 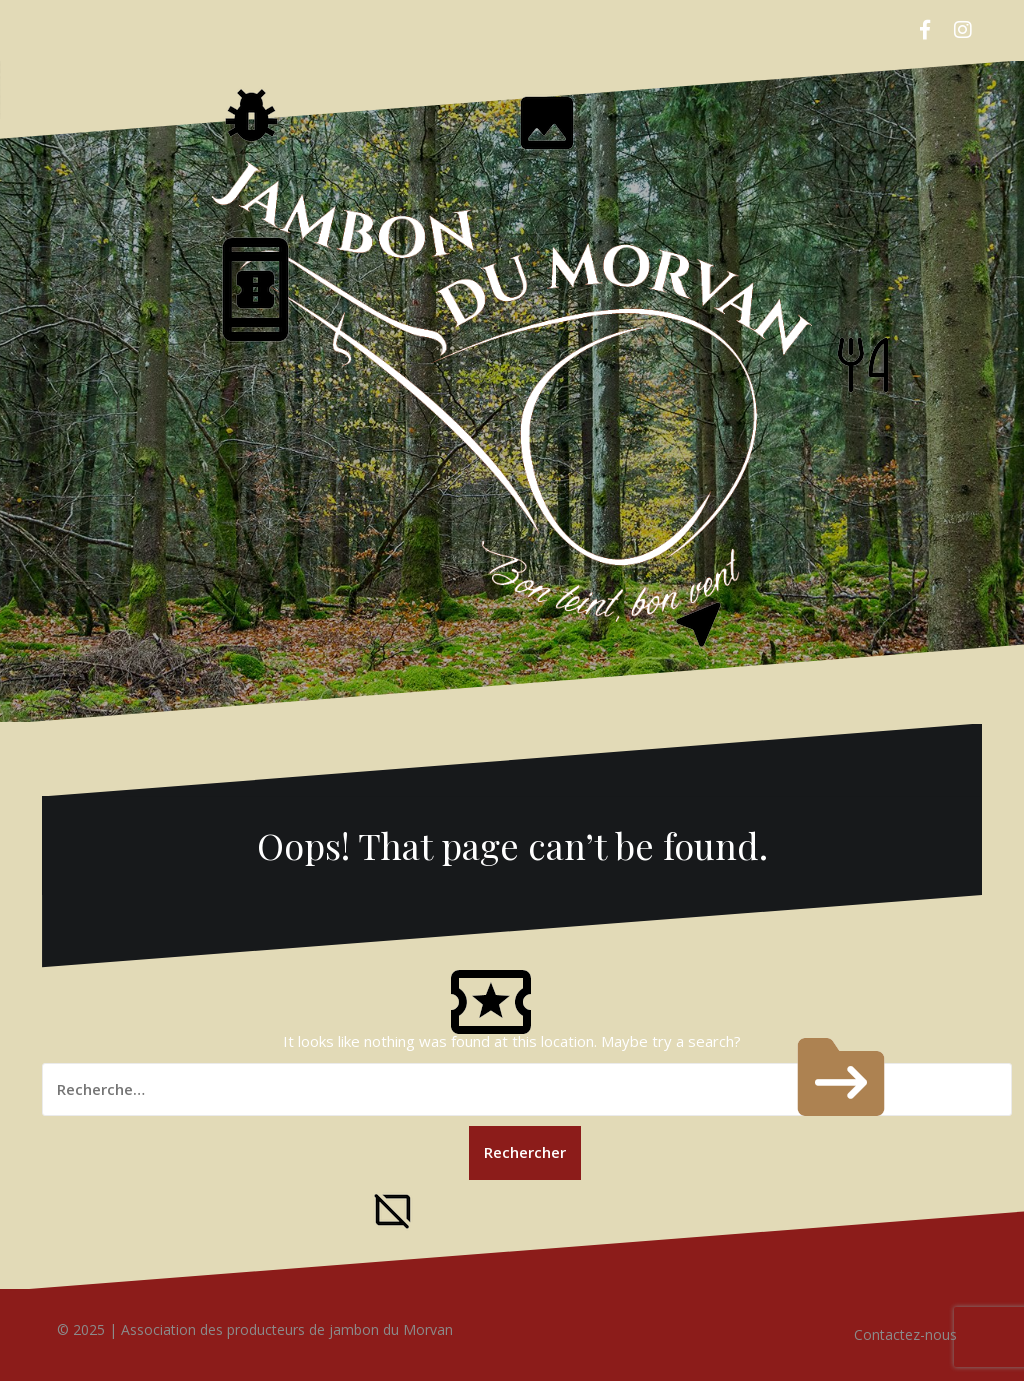 What do you see at coordinates (491, 1002) in the screenshot?
I see `view local events or entertainment` at bounding box center [491, 1002].